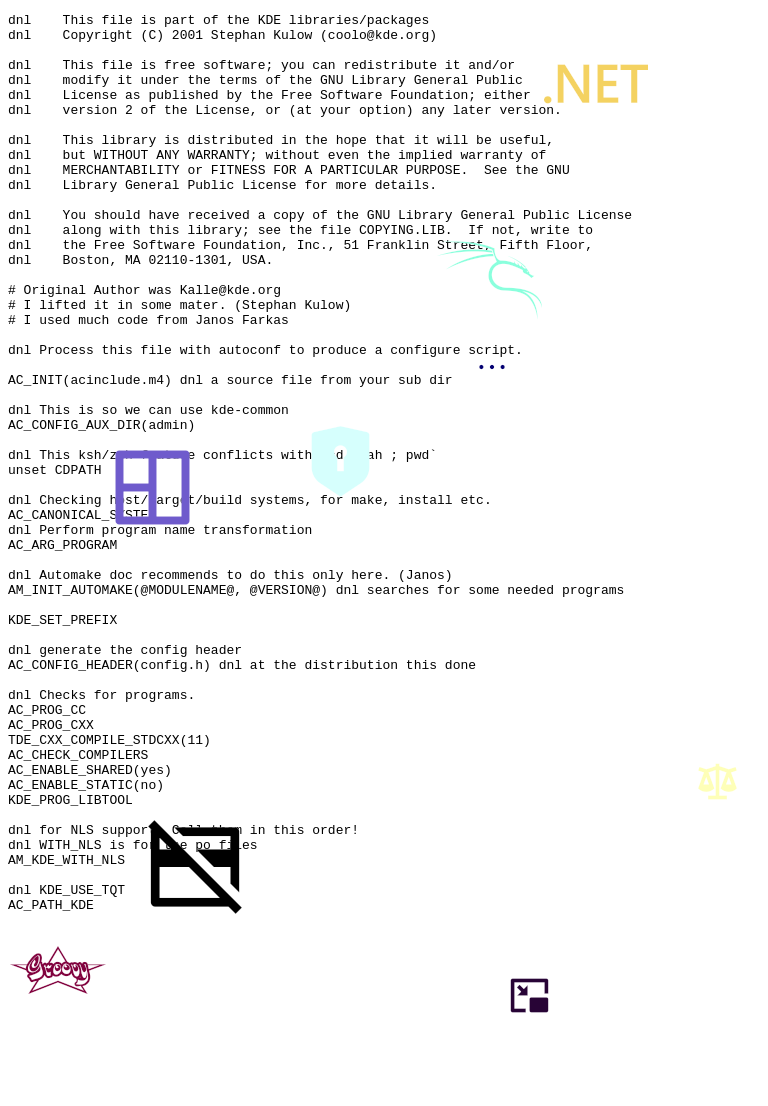  What do you see at coordinates (529, 995) in the screenshot?
I see `enable picture-in-picture mode` at bounding box center [529, 995].